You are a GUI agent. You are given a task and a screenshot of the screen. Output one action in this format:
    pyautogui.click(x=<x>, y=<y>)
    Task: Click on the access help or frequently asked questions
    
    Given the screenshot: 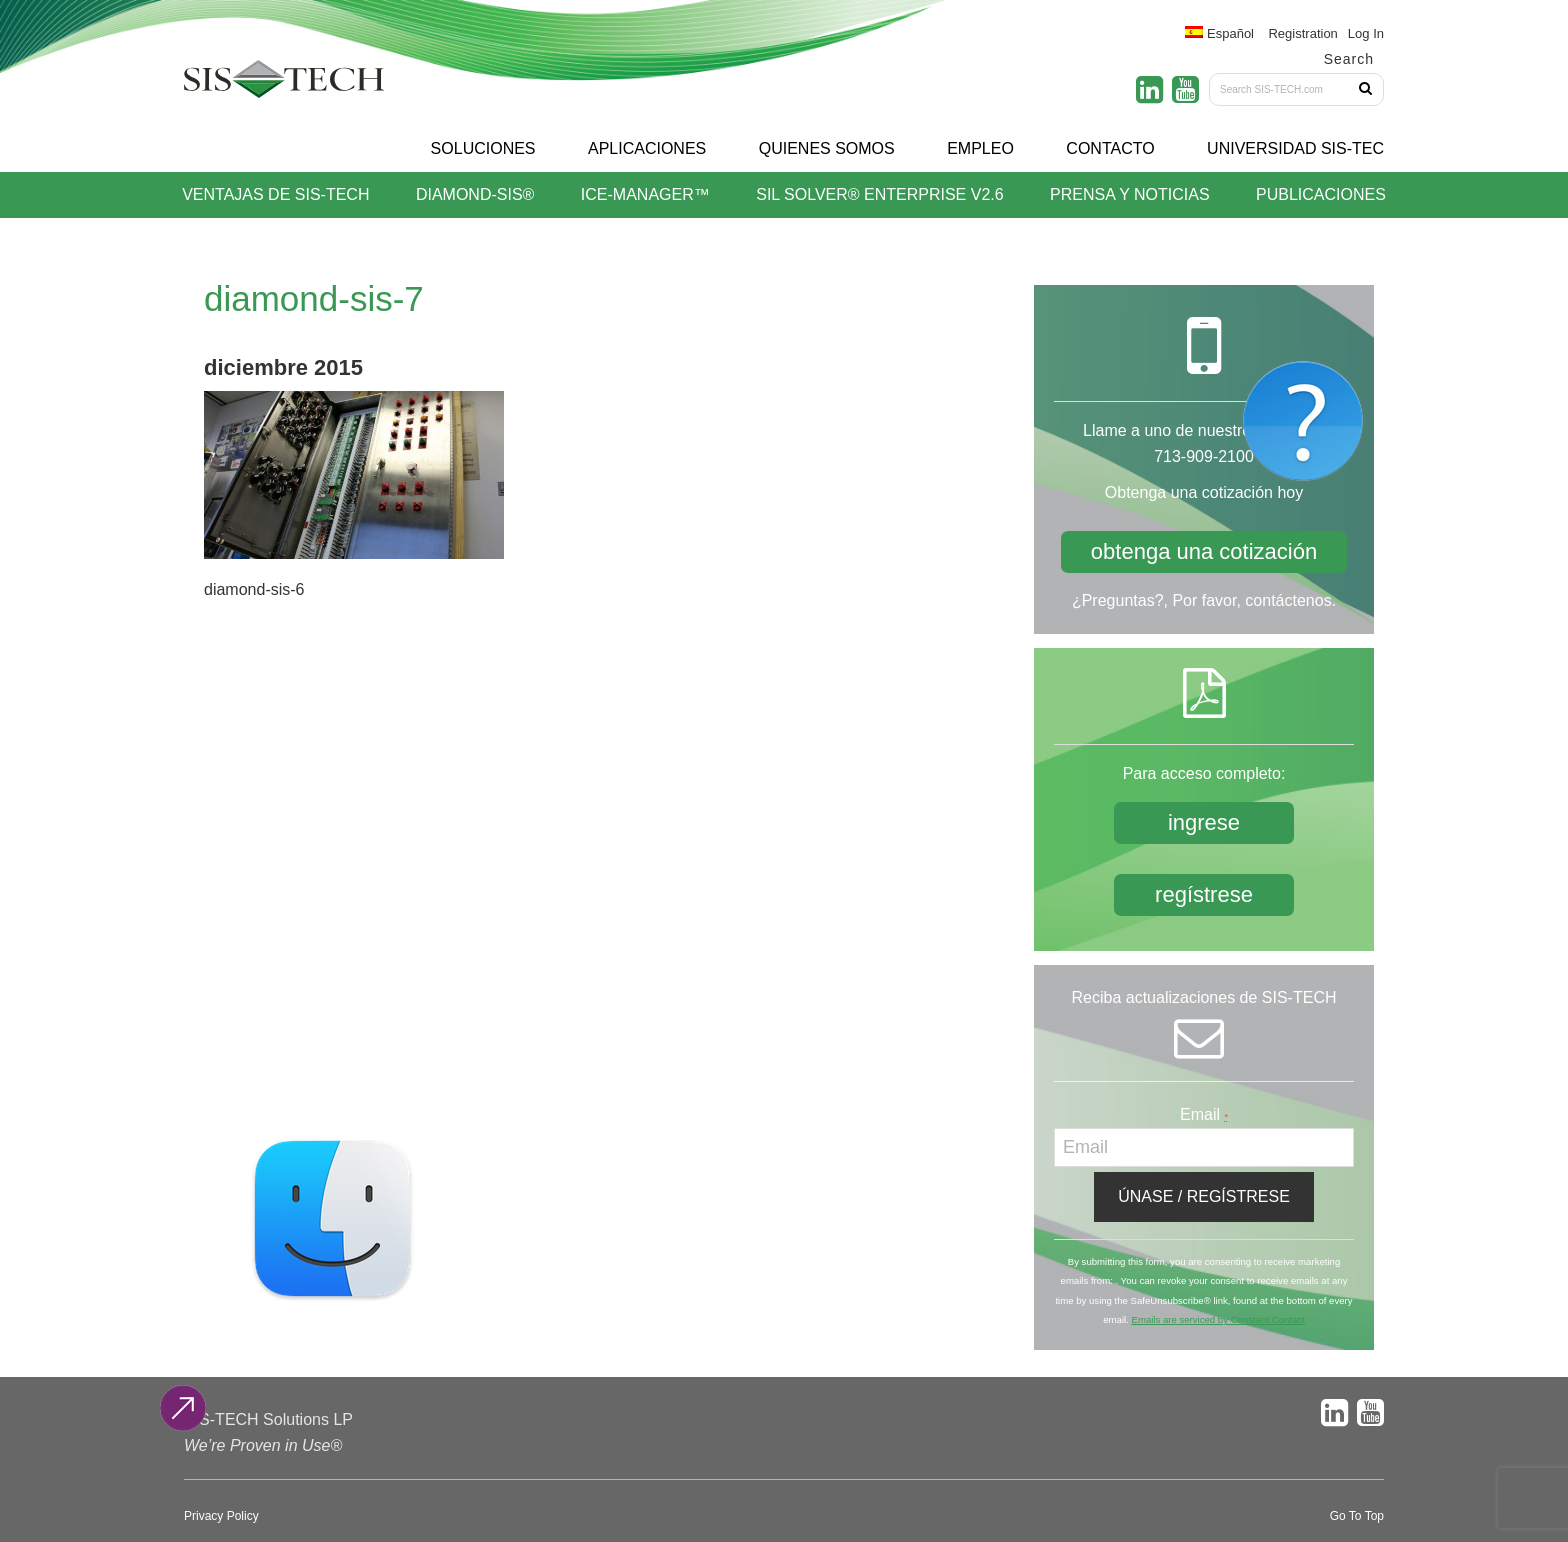 What is the action you would take?
    pyautogui.click(x=1303, y=421)
    